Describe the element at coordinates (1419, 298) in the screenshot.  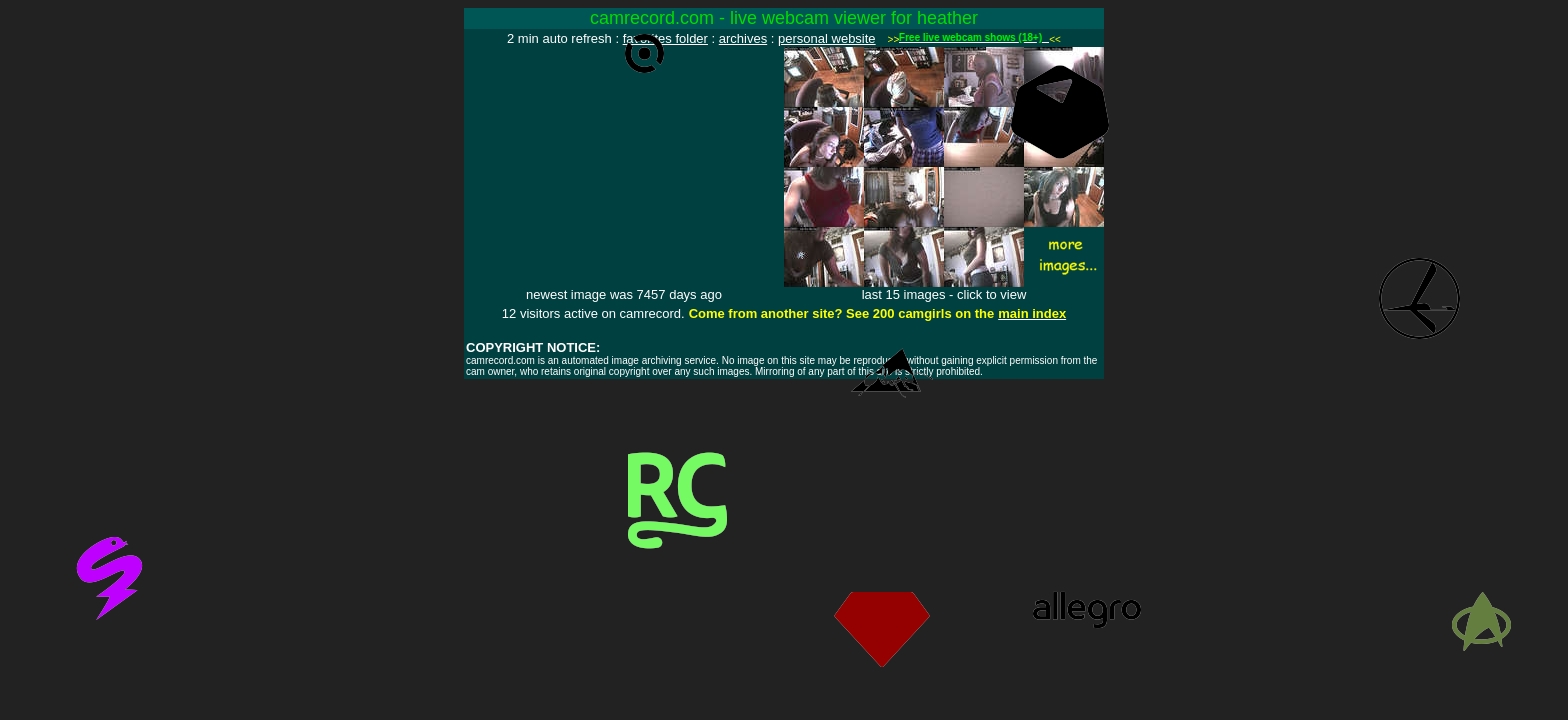
I see `LOT Polish Airlines logo` at that location.